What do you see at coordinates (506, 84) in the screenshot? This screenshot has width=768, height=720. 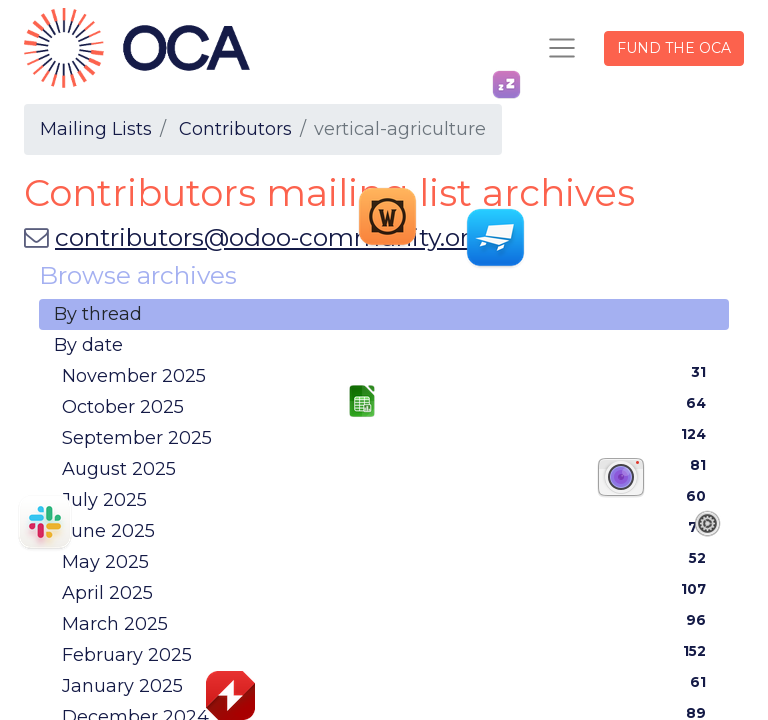 I see `put your mac into hibernate or sleep mode` at bounding box center [506, 84].